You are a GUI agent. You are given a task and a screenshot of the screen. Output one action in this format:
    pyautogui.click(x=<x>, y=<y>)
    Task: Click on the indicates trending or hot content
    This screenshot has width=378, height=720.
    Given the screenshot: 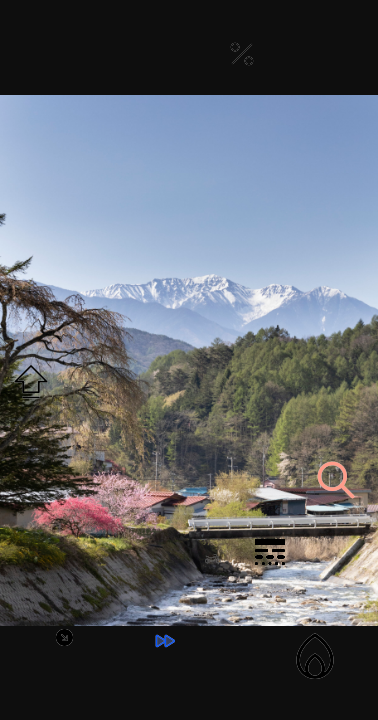 What is the action you would take?
    pyautogui.click(x=315, y=657)
    